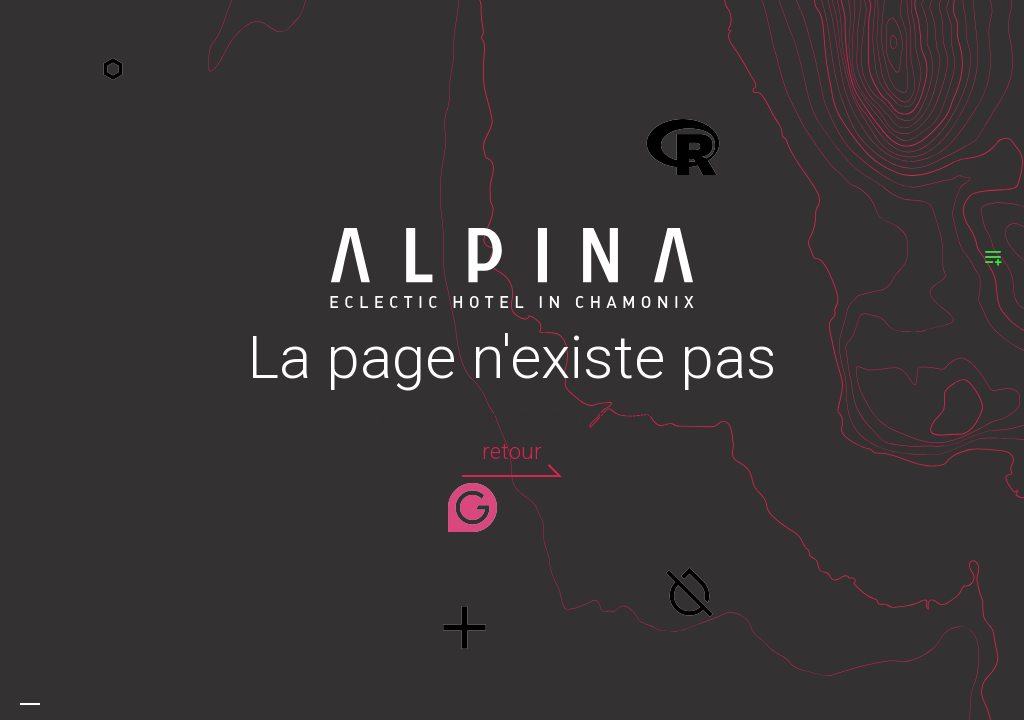 This screenshot has height=720, width=1024. I want to click on R programming language logo, so click(683, 147).